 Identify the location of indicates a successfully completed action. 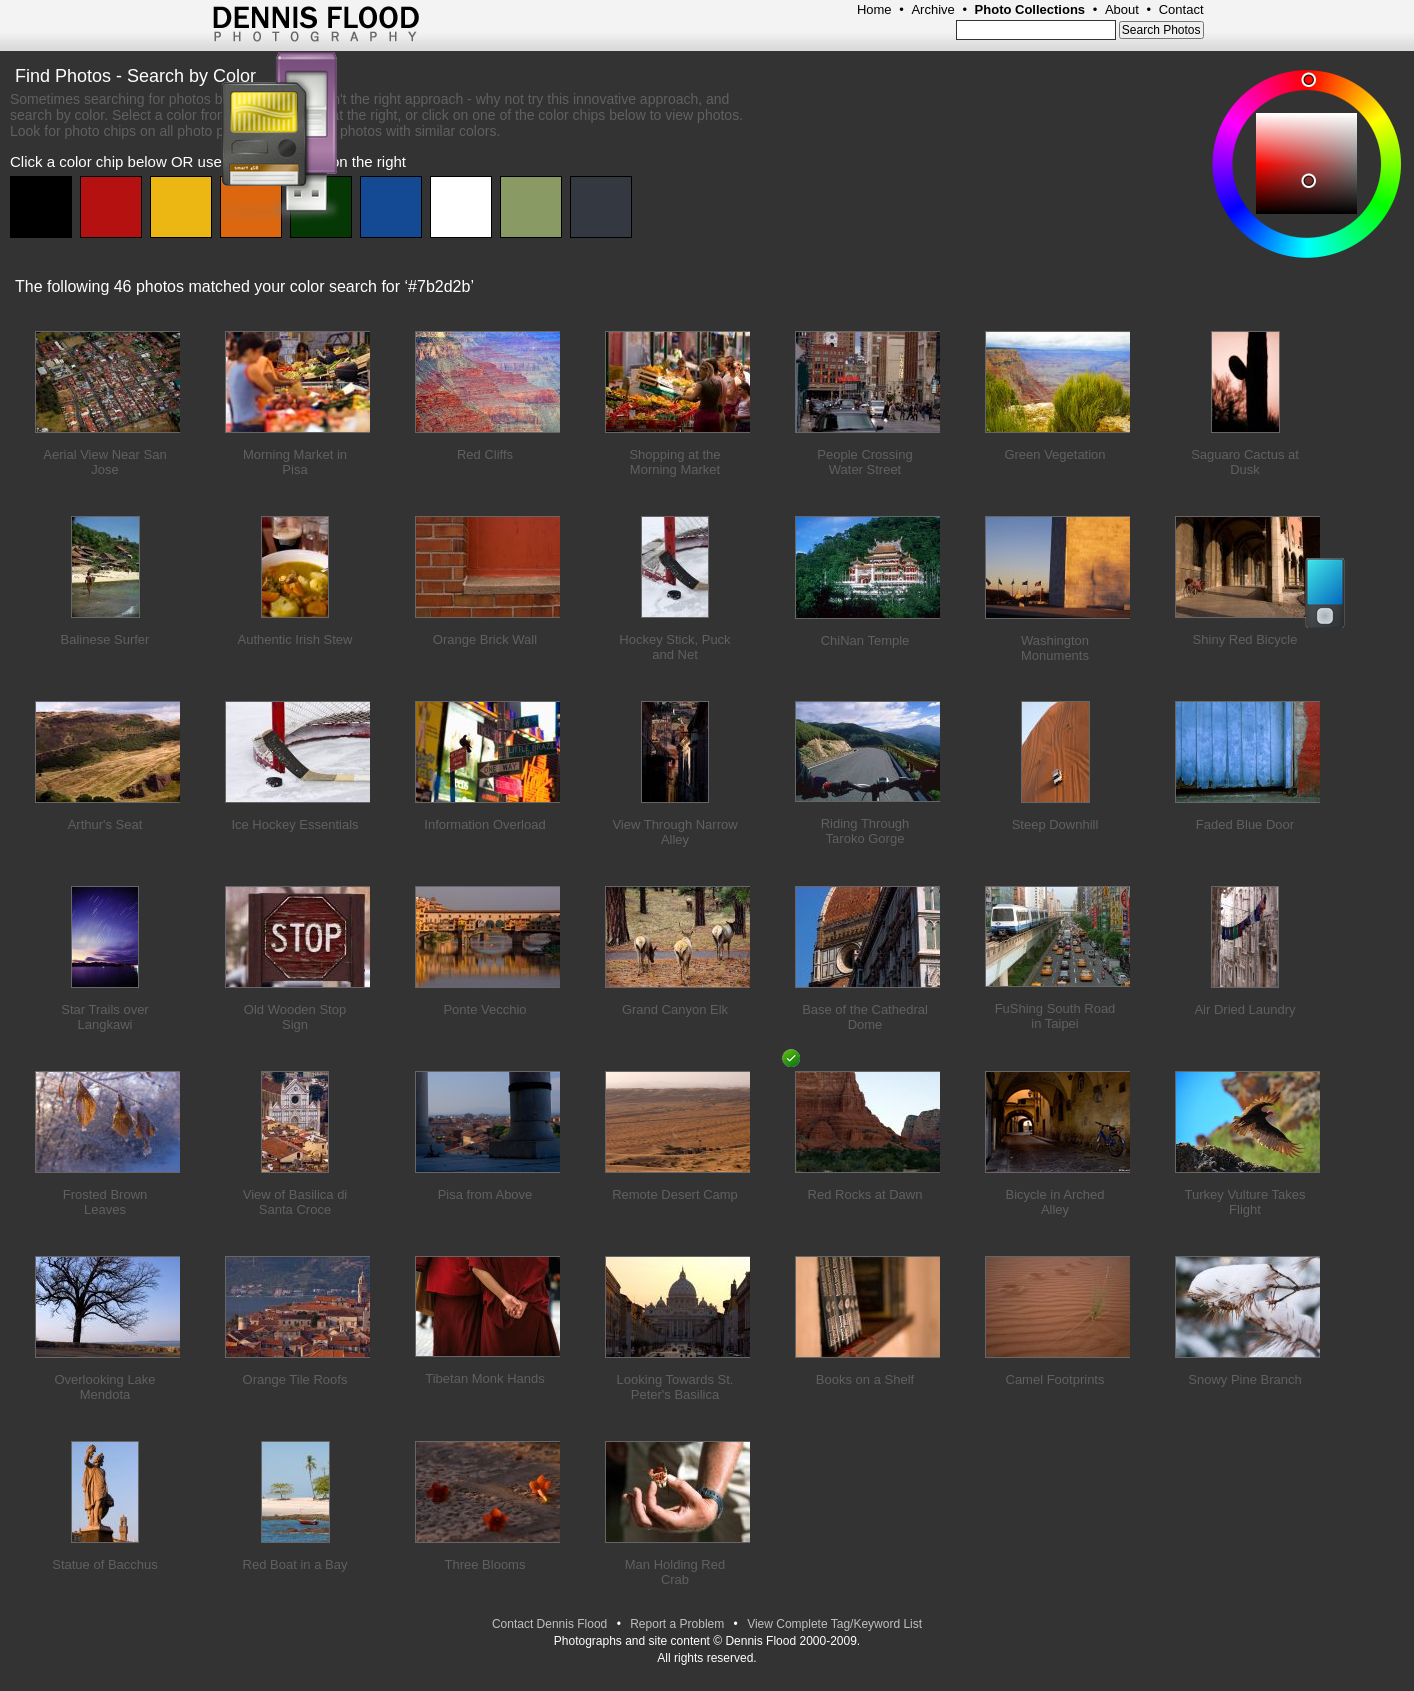
(781, 1048).